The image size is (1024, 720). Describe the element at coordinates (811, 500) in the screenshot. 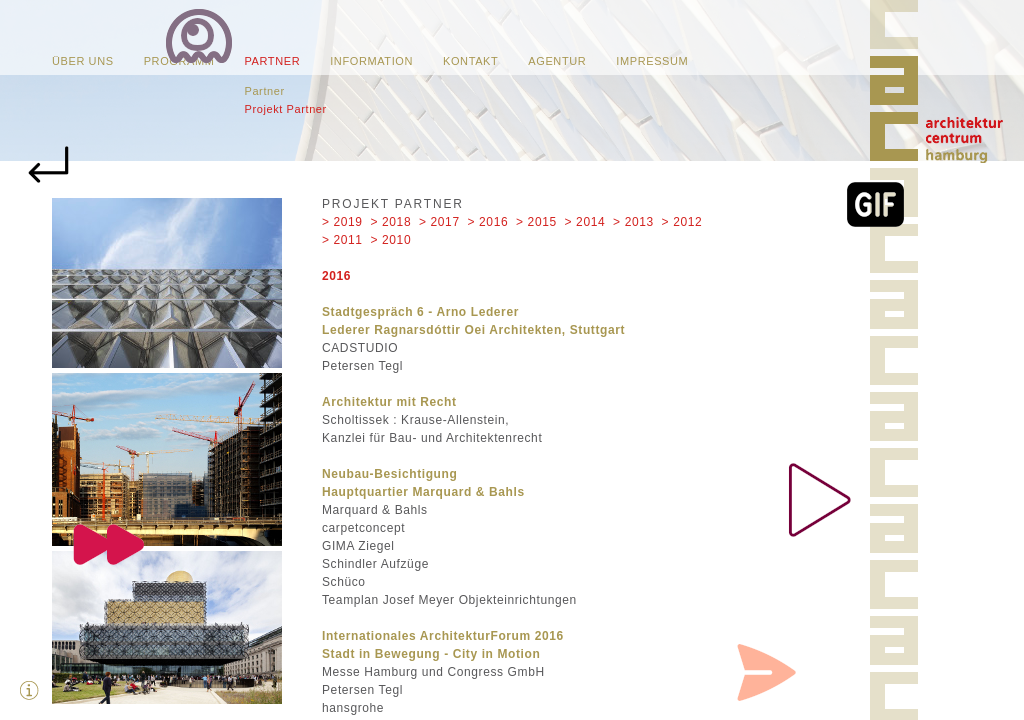

I see `play media or start playback` at that location.